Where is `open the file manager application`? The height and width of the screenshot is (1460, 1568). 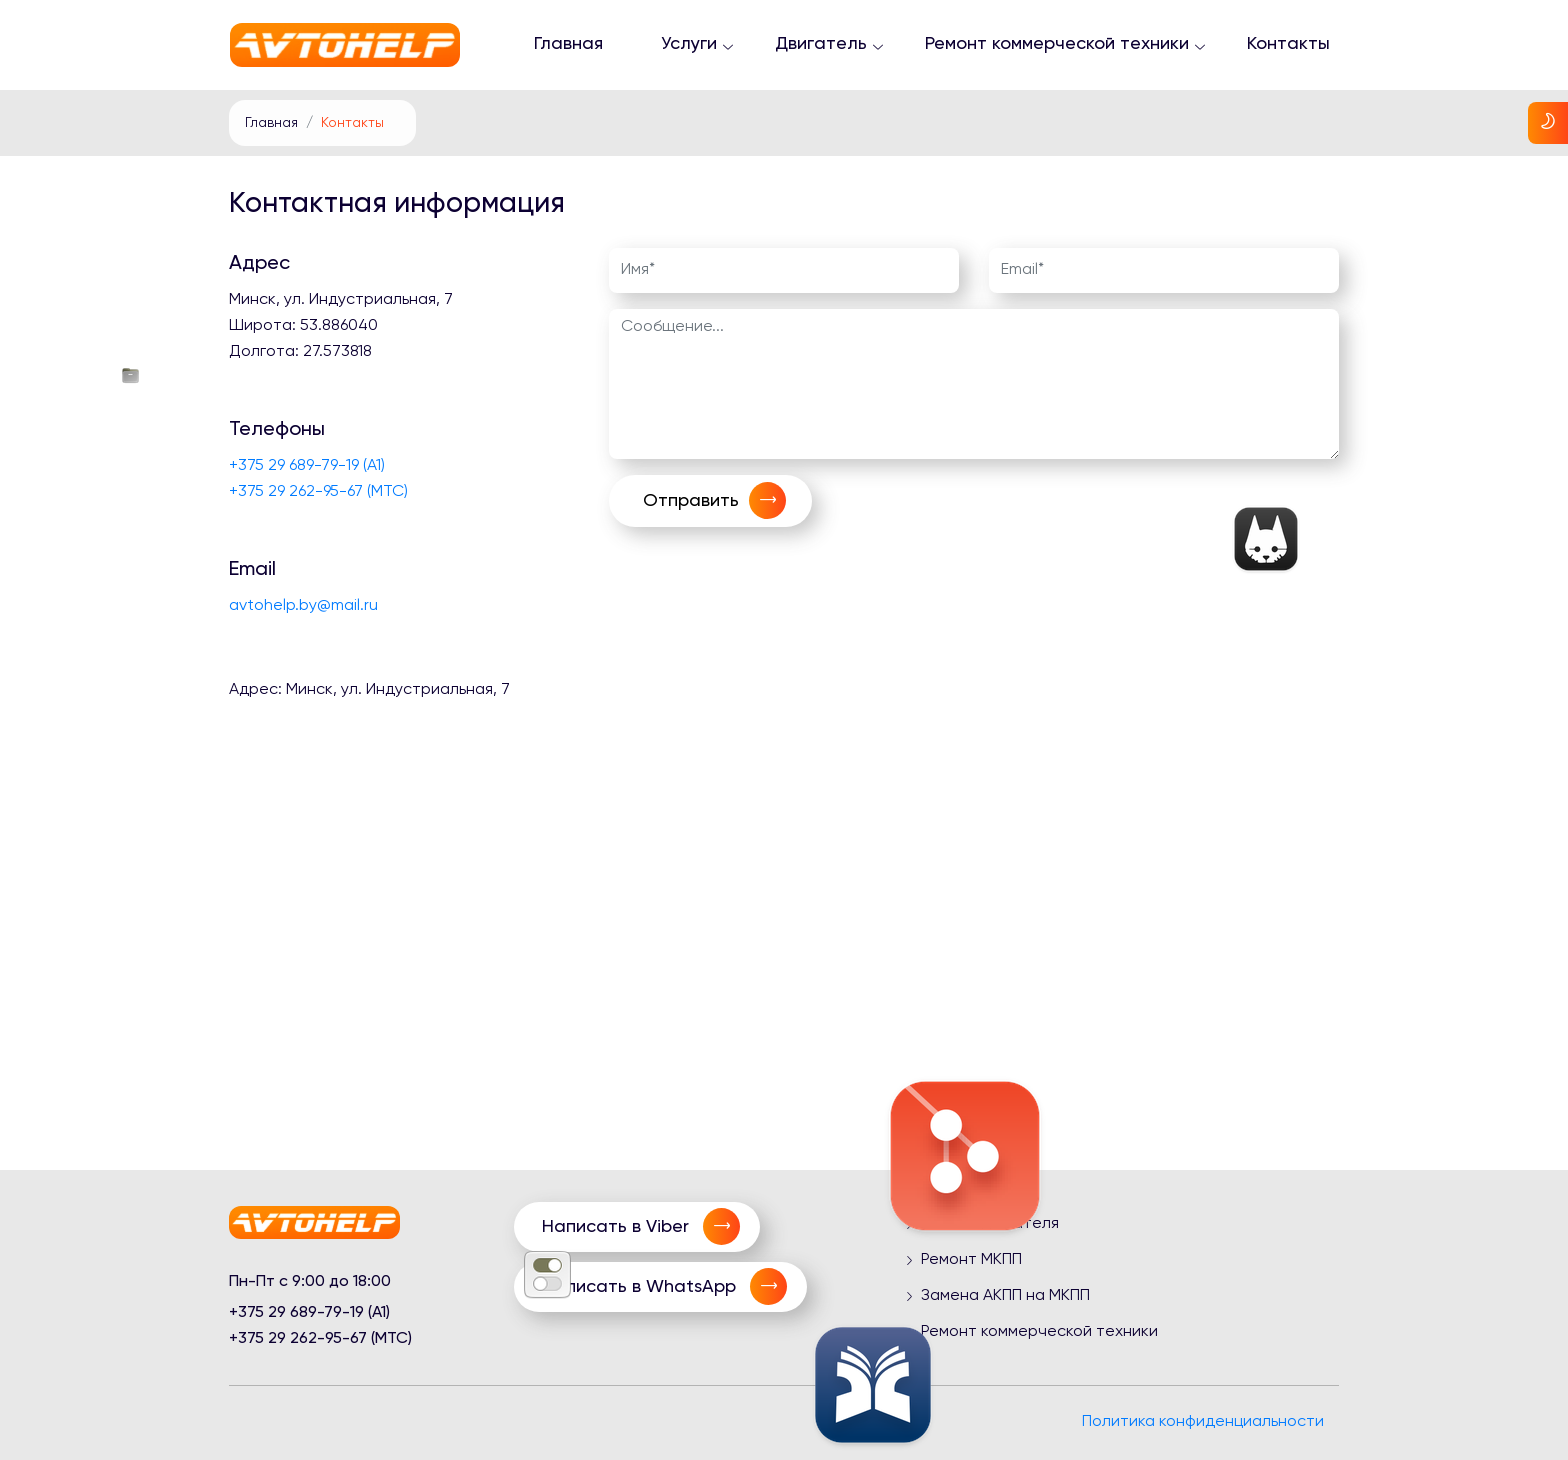 open the file manager application is located at coordinates (130, 375).